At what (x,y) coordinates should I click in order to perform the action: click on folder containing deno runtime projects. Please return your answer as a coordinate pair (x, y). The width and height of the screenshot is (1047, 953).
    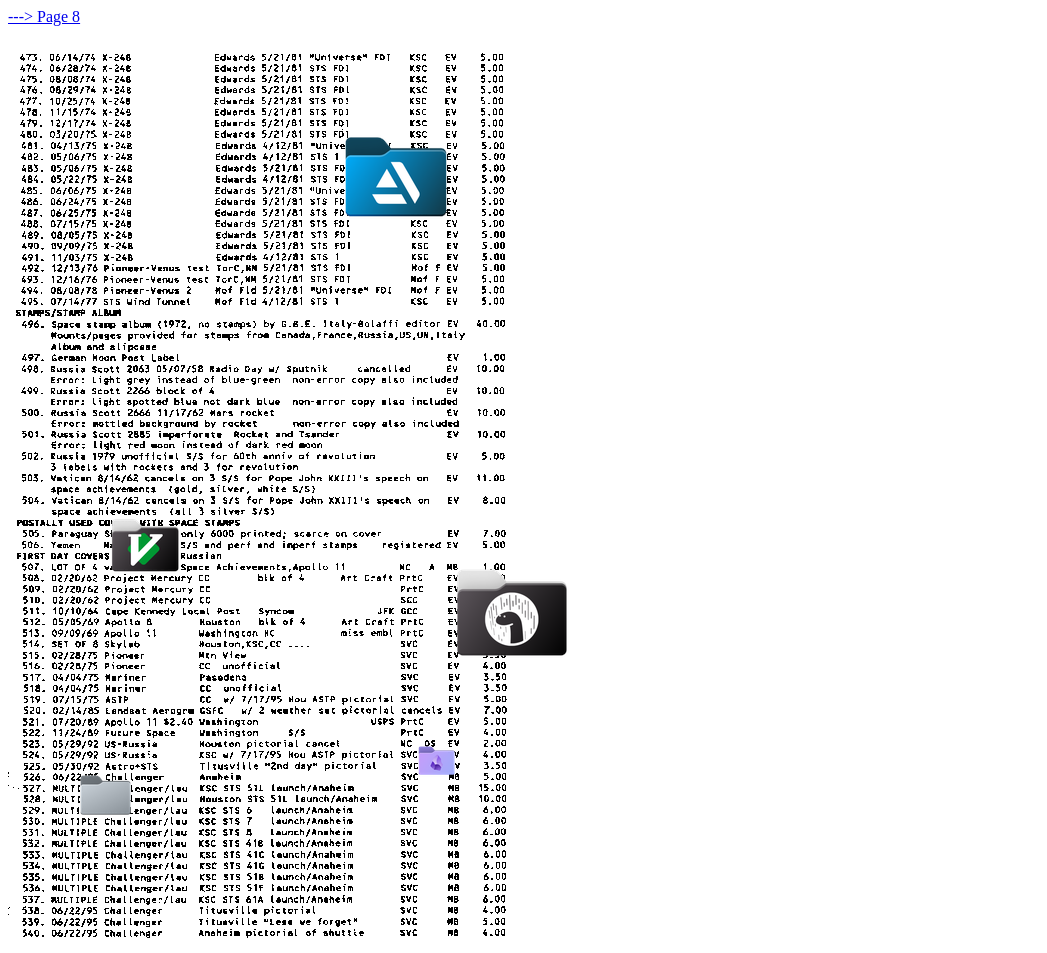
    Looking at the image, I should click on (511, 615).